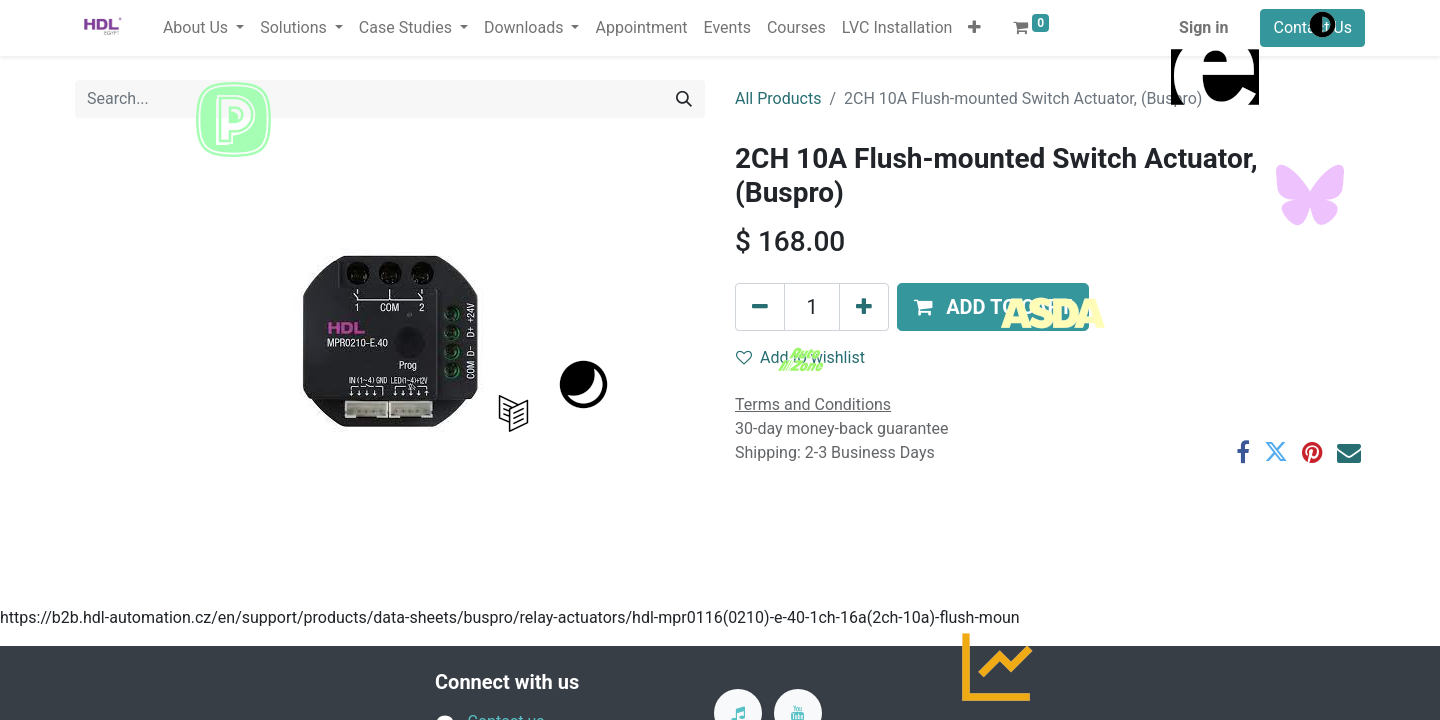 This screenshot has height=720, width=1440. Describe the element at coordinates (1215, 77) in the screenshot. I see `erlang programming language logo` at that location.